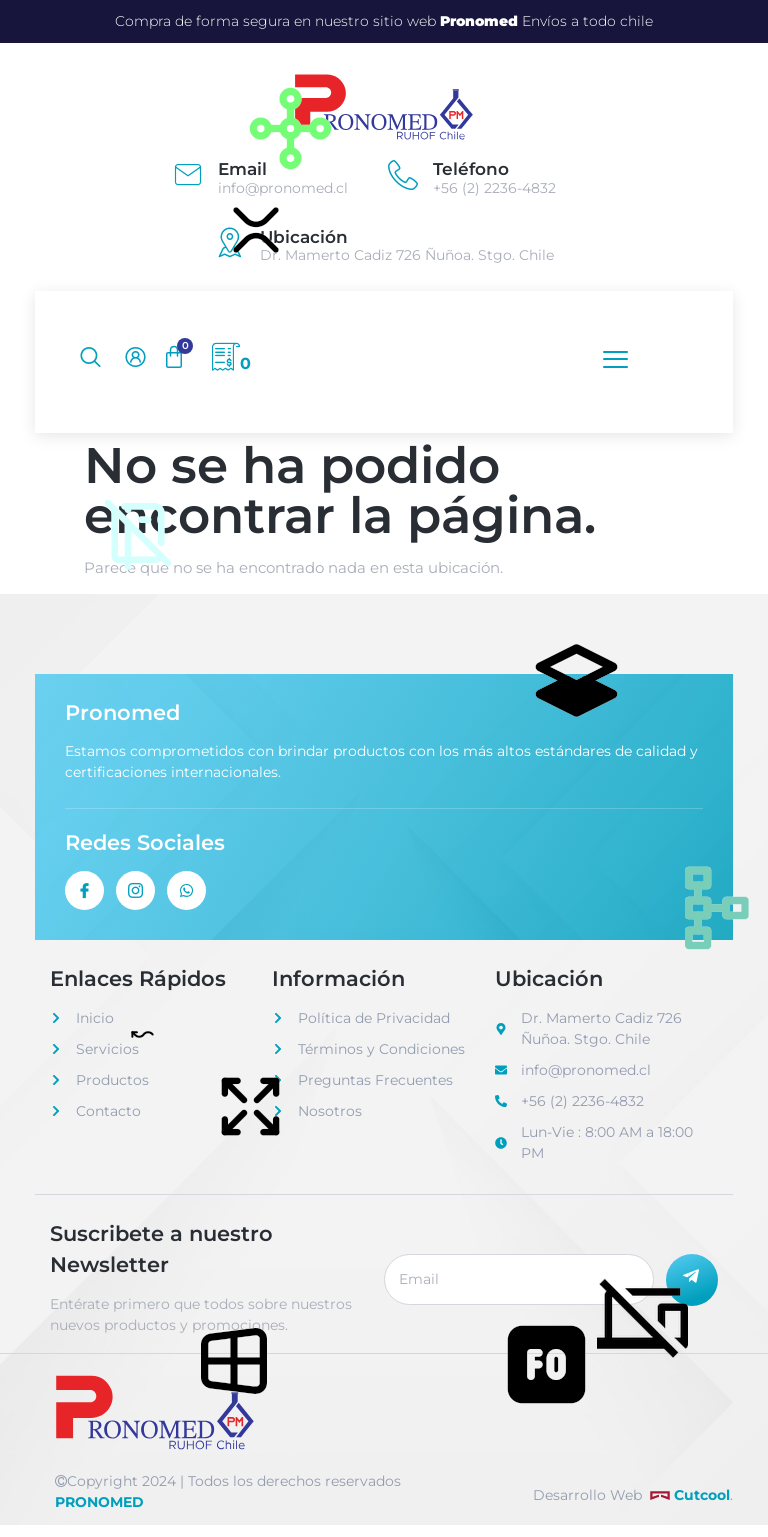 The image size is (768, 1537). Describe the element at coordinates (138, 533) in the screenshot. I see `notebook feature is disabled or unavailable` at that location.